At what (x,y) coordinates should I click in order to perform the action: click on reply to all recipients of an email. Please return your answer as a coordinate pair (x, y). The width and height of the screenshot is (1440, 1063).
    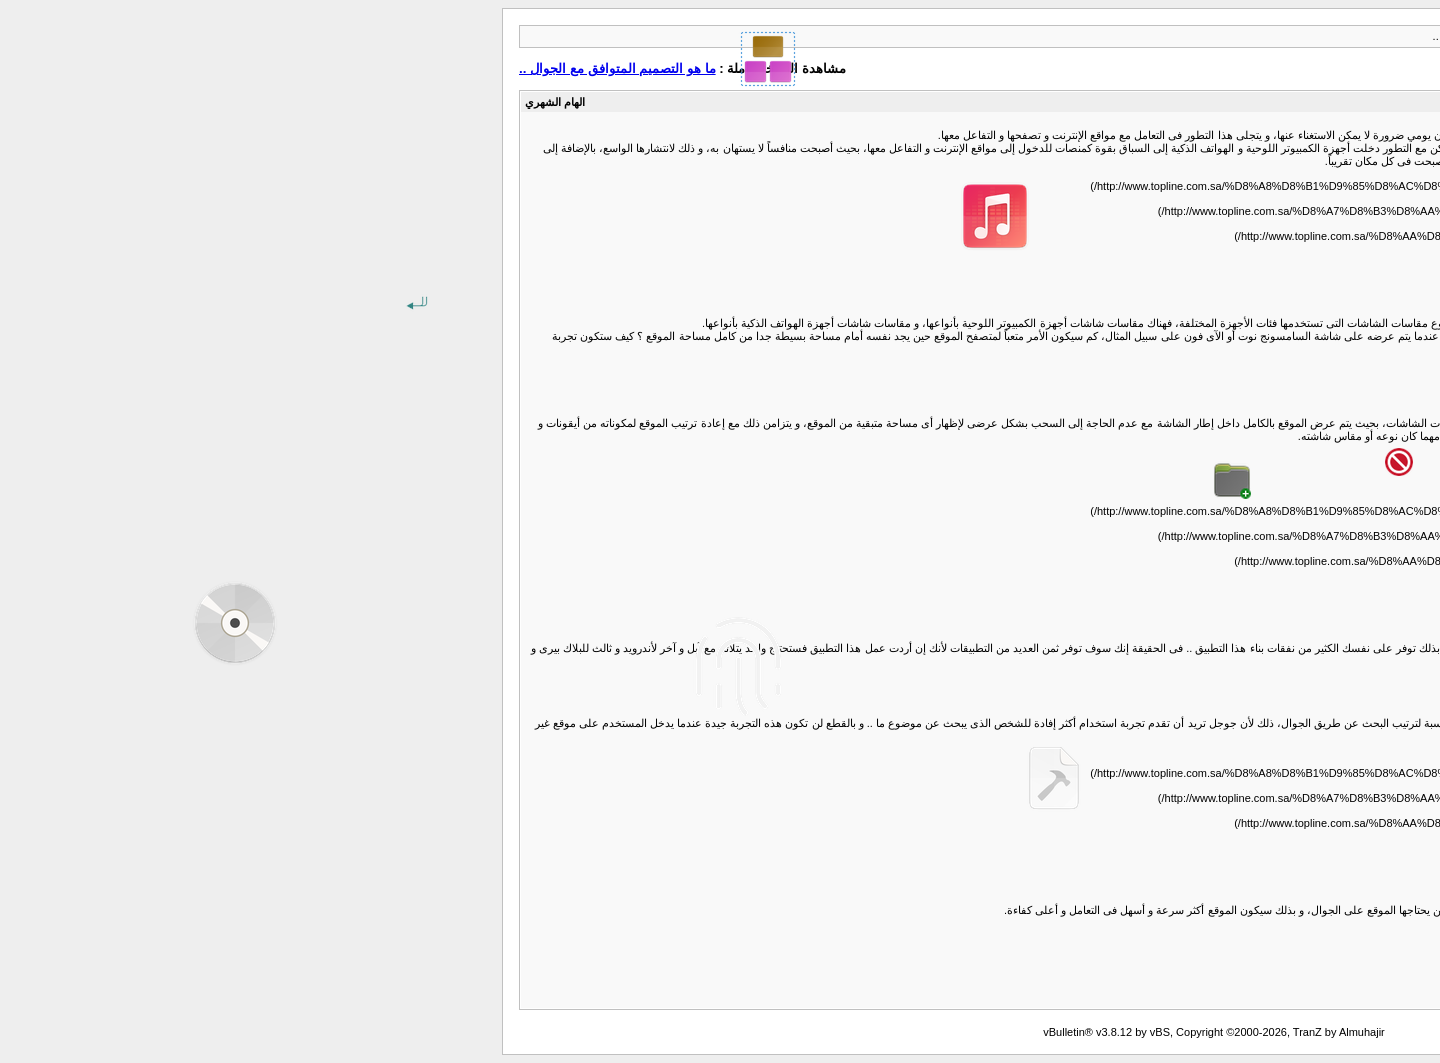
    Looking at the image, I should click on (416, 301).